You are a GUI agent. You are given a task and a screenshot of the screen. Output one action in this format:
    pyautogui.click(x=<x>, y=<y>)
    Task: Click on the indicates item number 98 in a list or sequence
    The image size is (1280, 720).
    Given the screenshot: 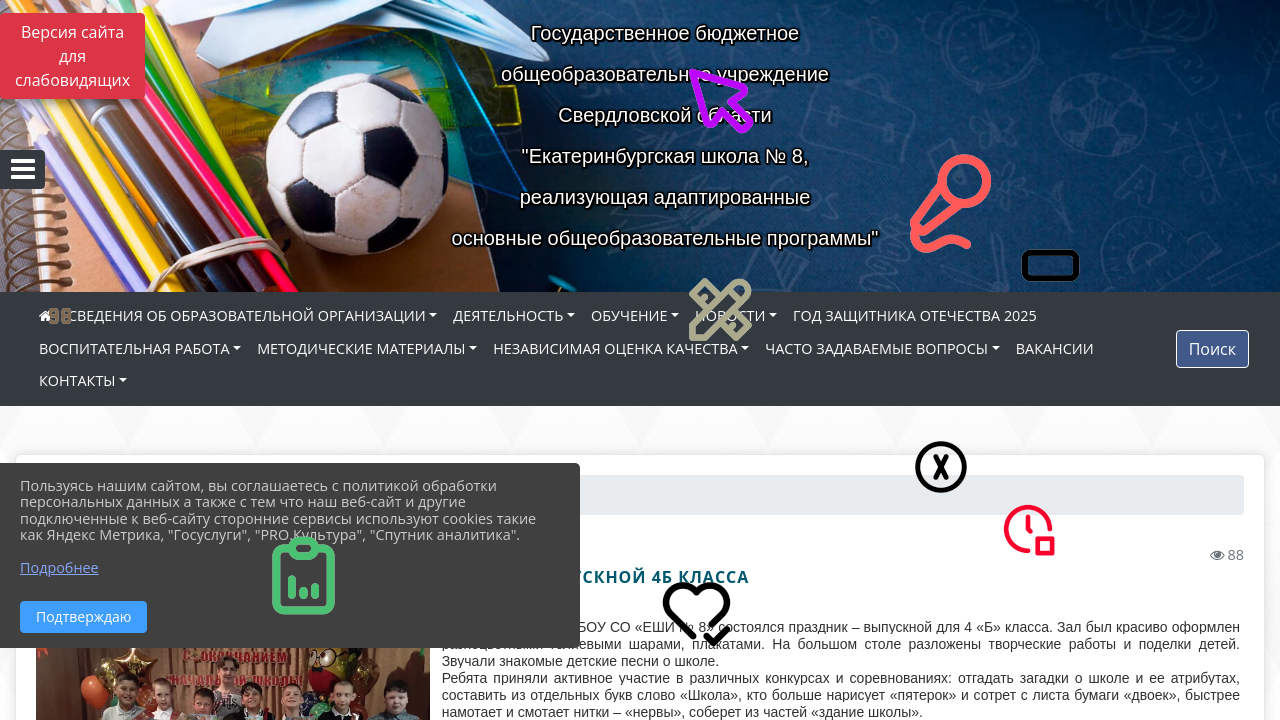 What is the action you would take?
    pyautogui.click(x=60, y=316)
    